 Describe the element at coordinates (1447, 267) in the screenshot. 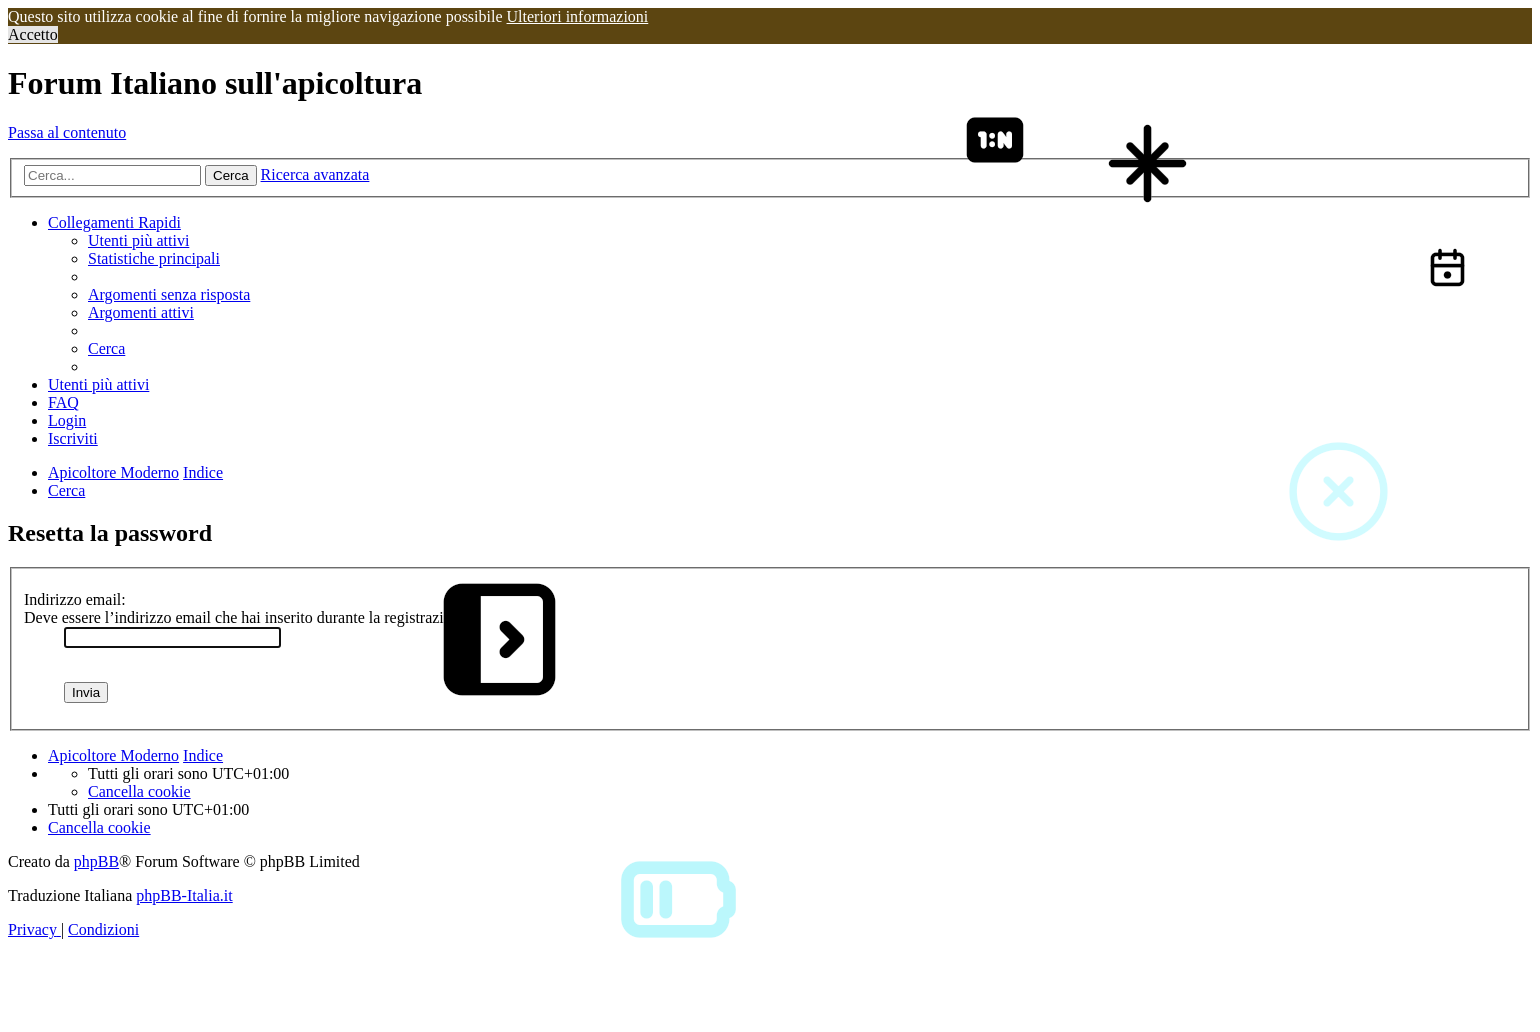

I see `view upcoming deadlines or due dates` at that location.